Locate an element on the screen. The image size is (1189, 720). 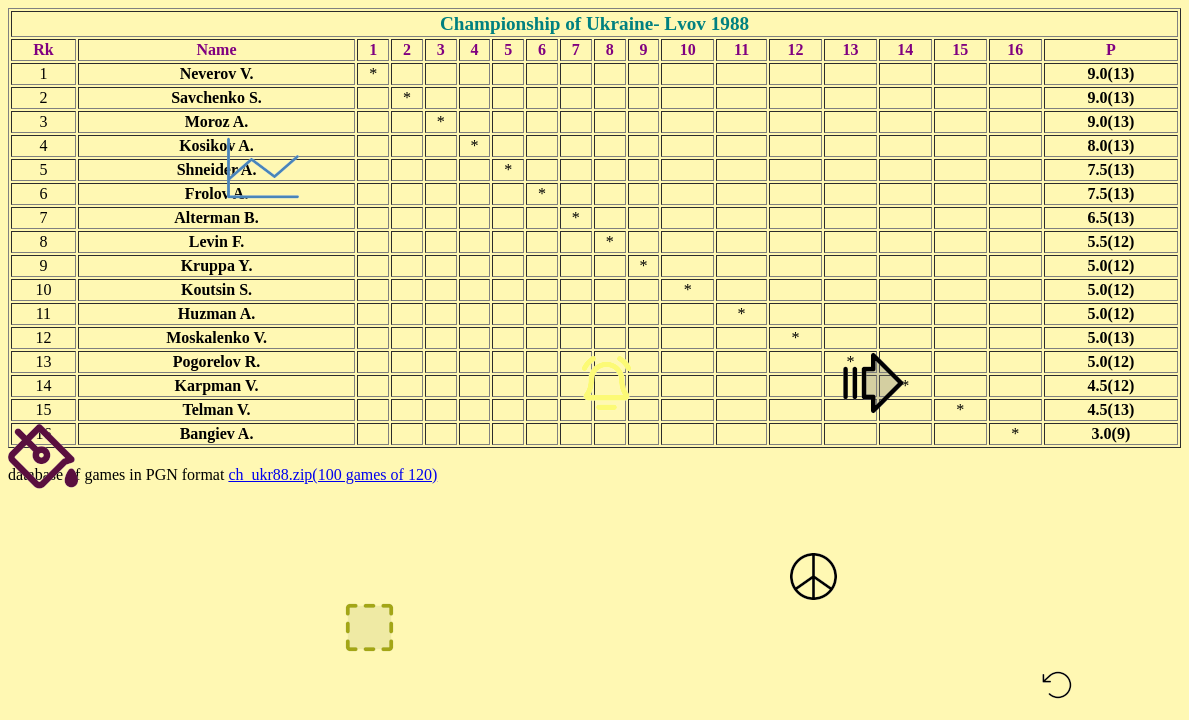
skip forward or advance to next item is located at coordinates (871, 383).